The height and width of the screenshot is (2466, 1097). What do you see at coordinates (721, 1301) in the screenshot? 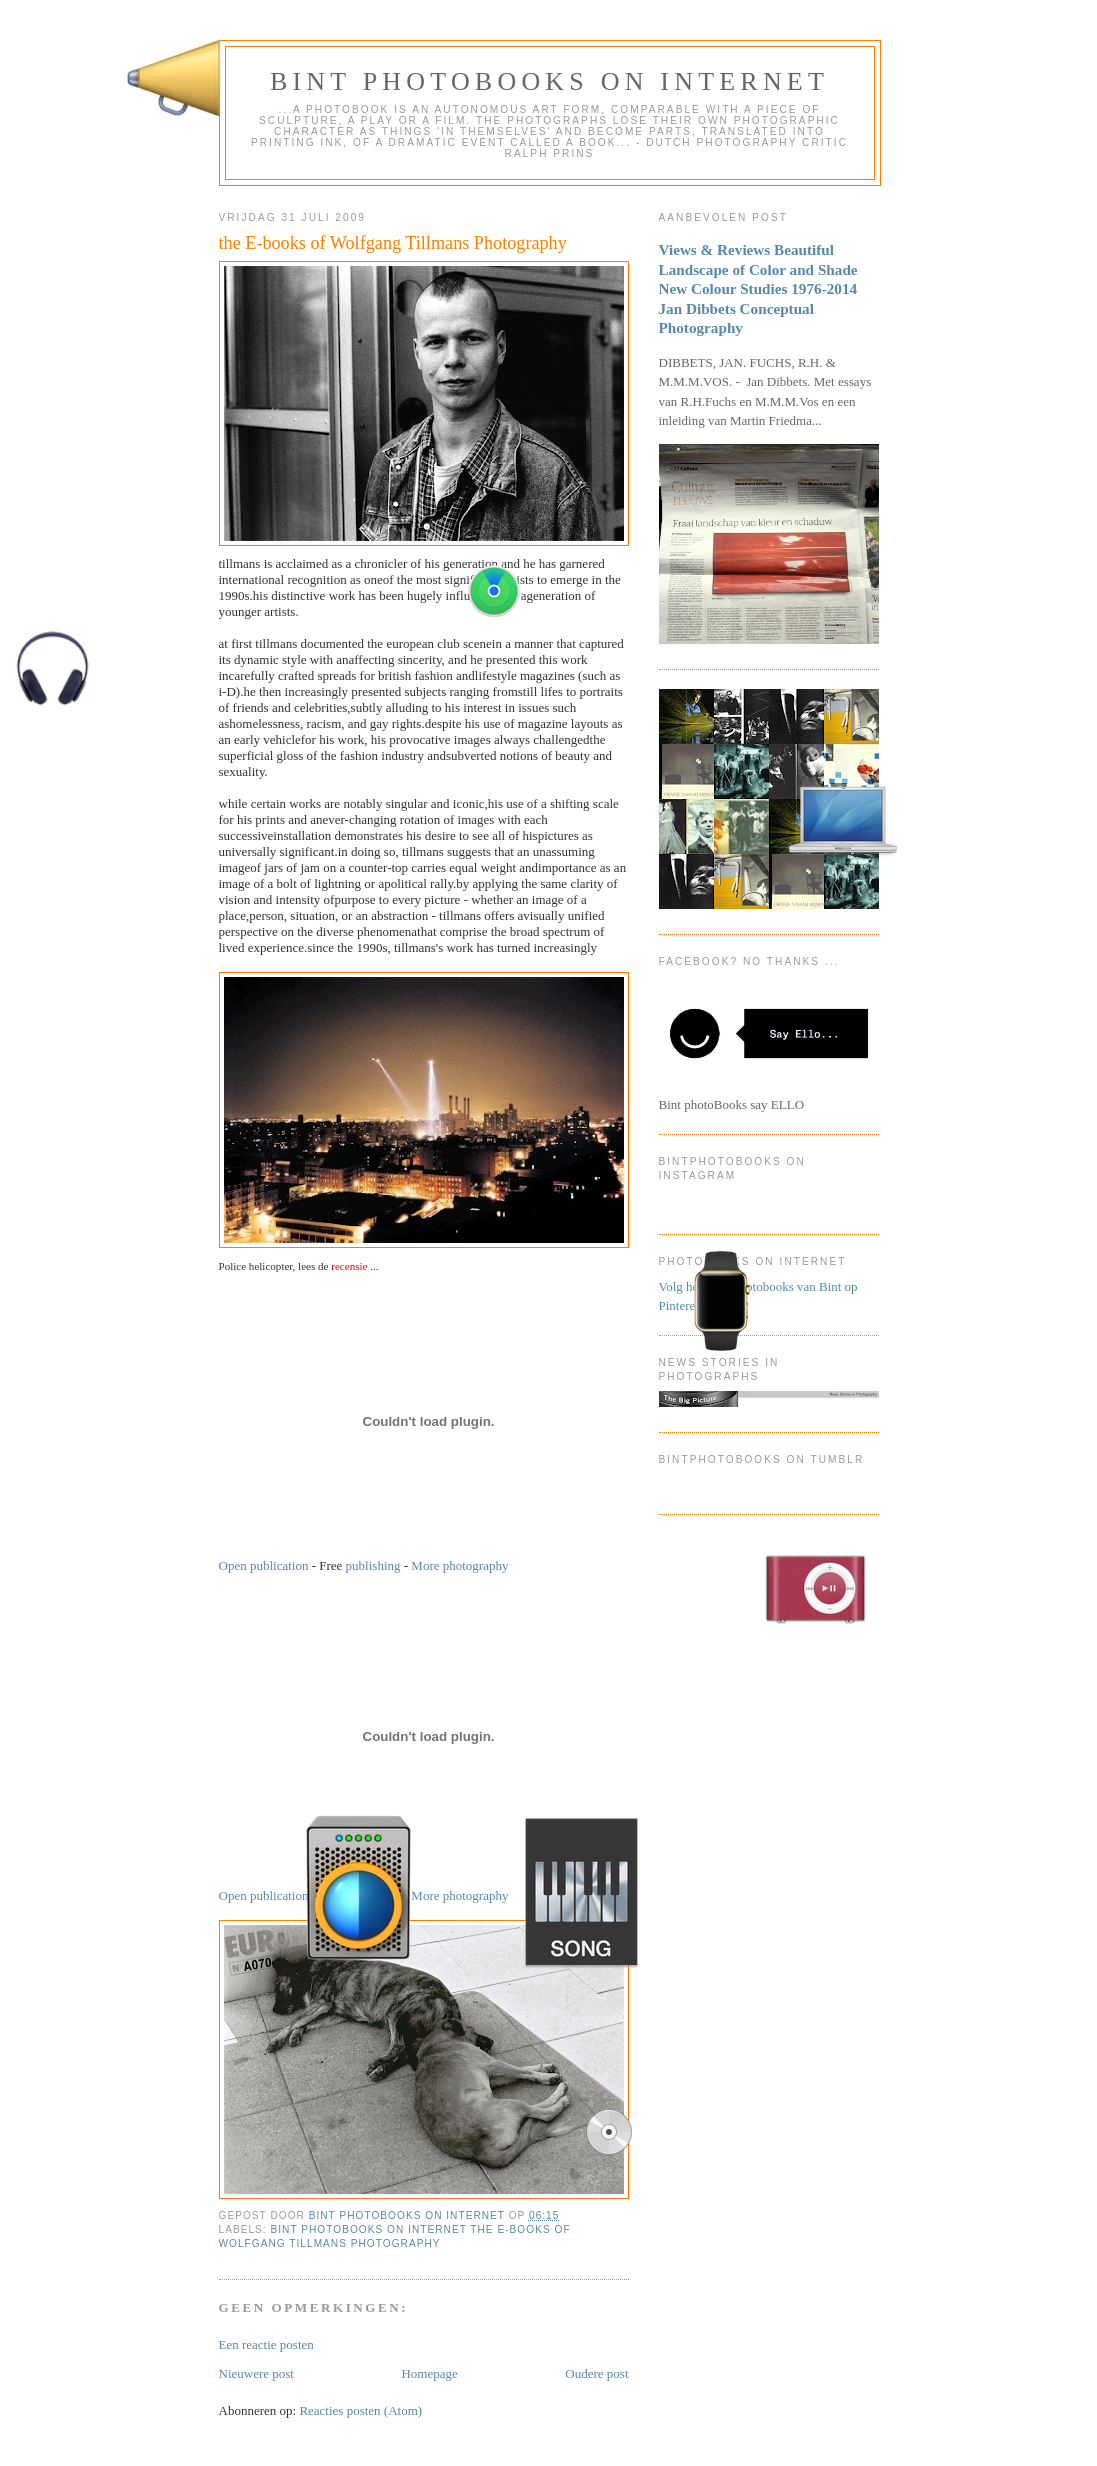
I see `apple watch device icon` at bounding box center [721, 1301].